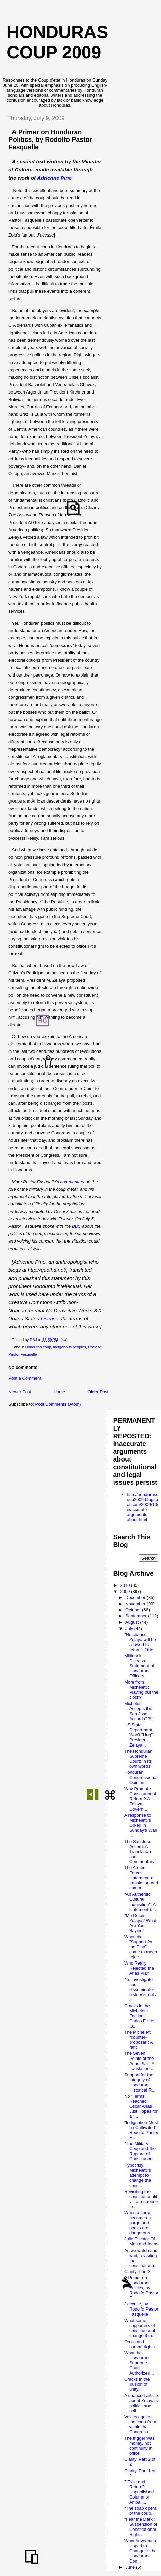 The width and height of the screenshot is (161, 2576). I want to click on accessibility or inclusive design features, so click(48, 1060).